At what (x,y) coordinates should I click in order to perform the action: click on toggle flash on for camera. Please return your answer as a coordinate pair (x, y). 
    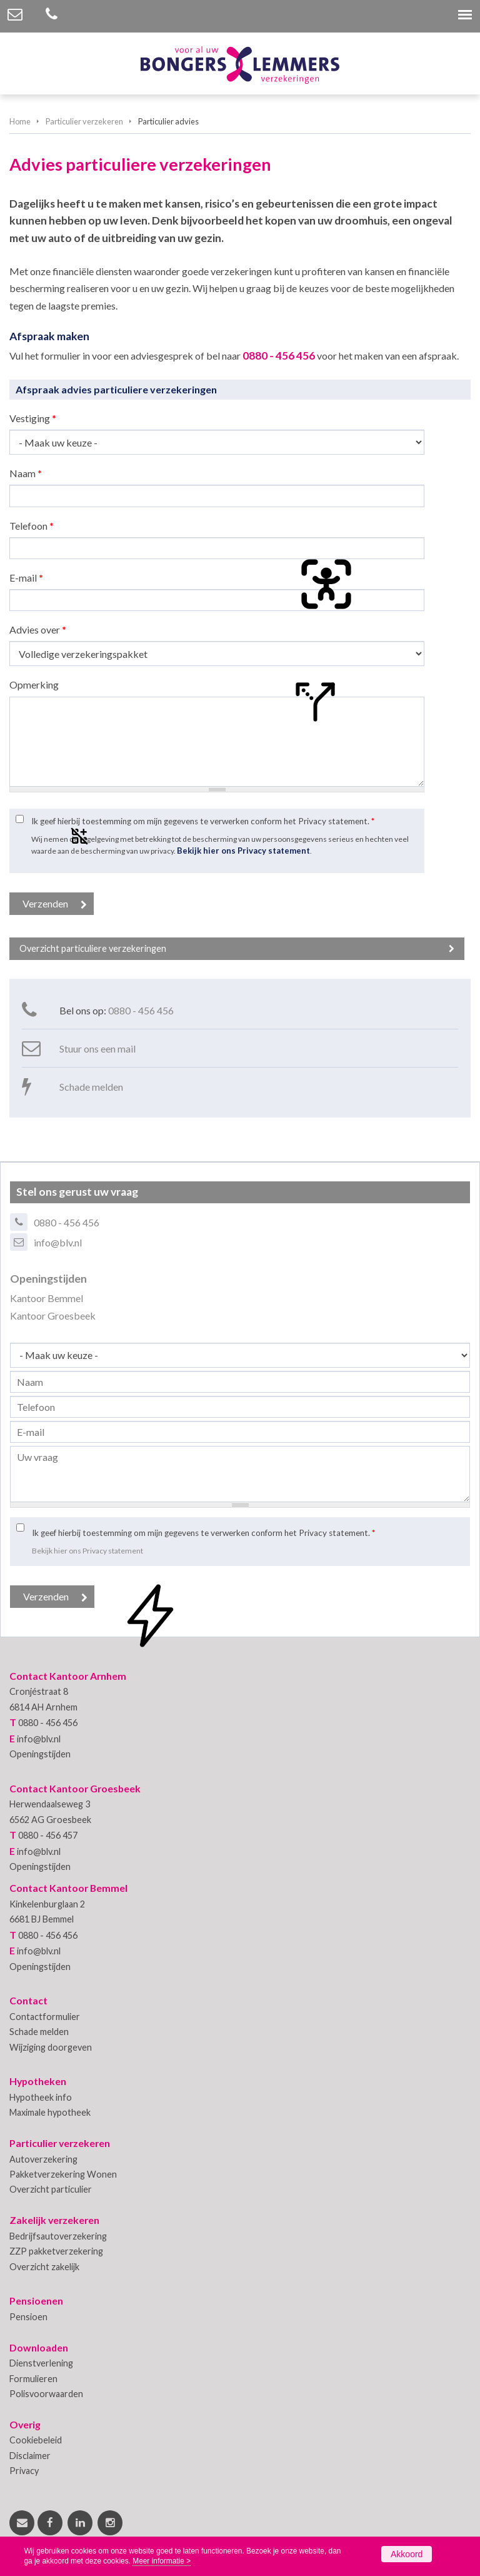
    Looking at the image, I should click on (150, 1615).